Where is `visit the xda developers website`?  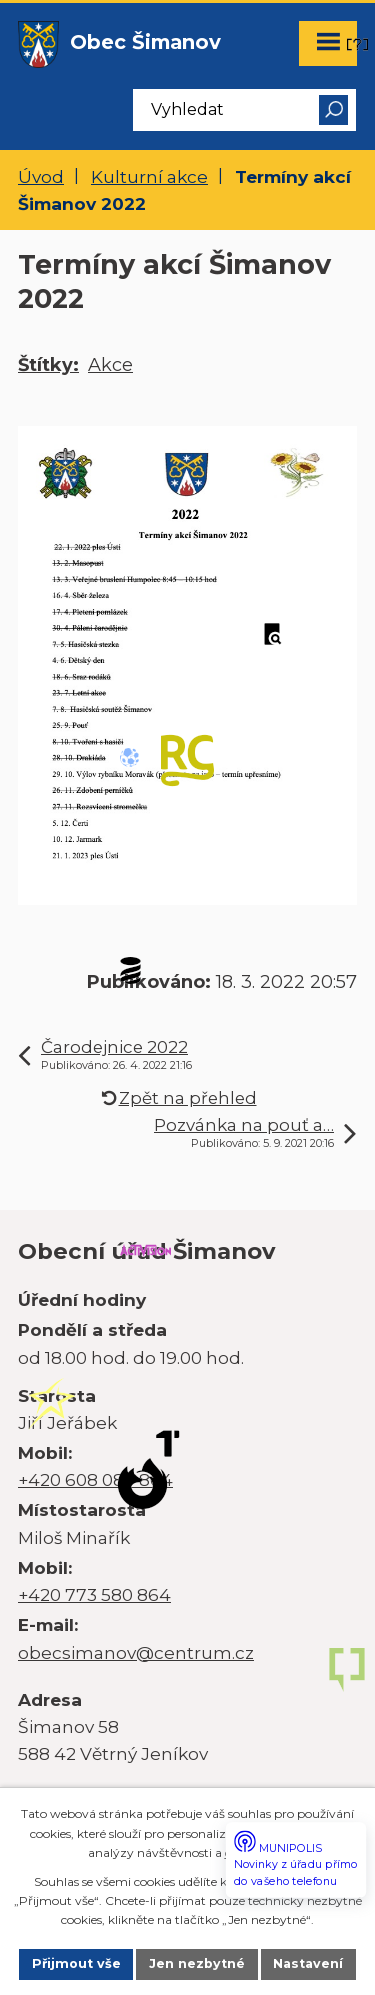
visit the xda developers website is located at coordinates (347, 1670).